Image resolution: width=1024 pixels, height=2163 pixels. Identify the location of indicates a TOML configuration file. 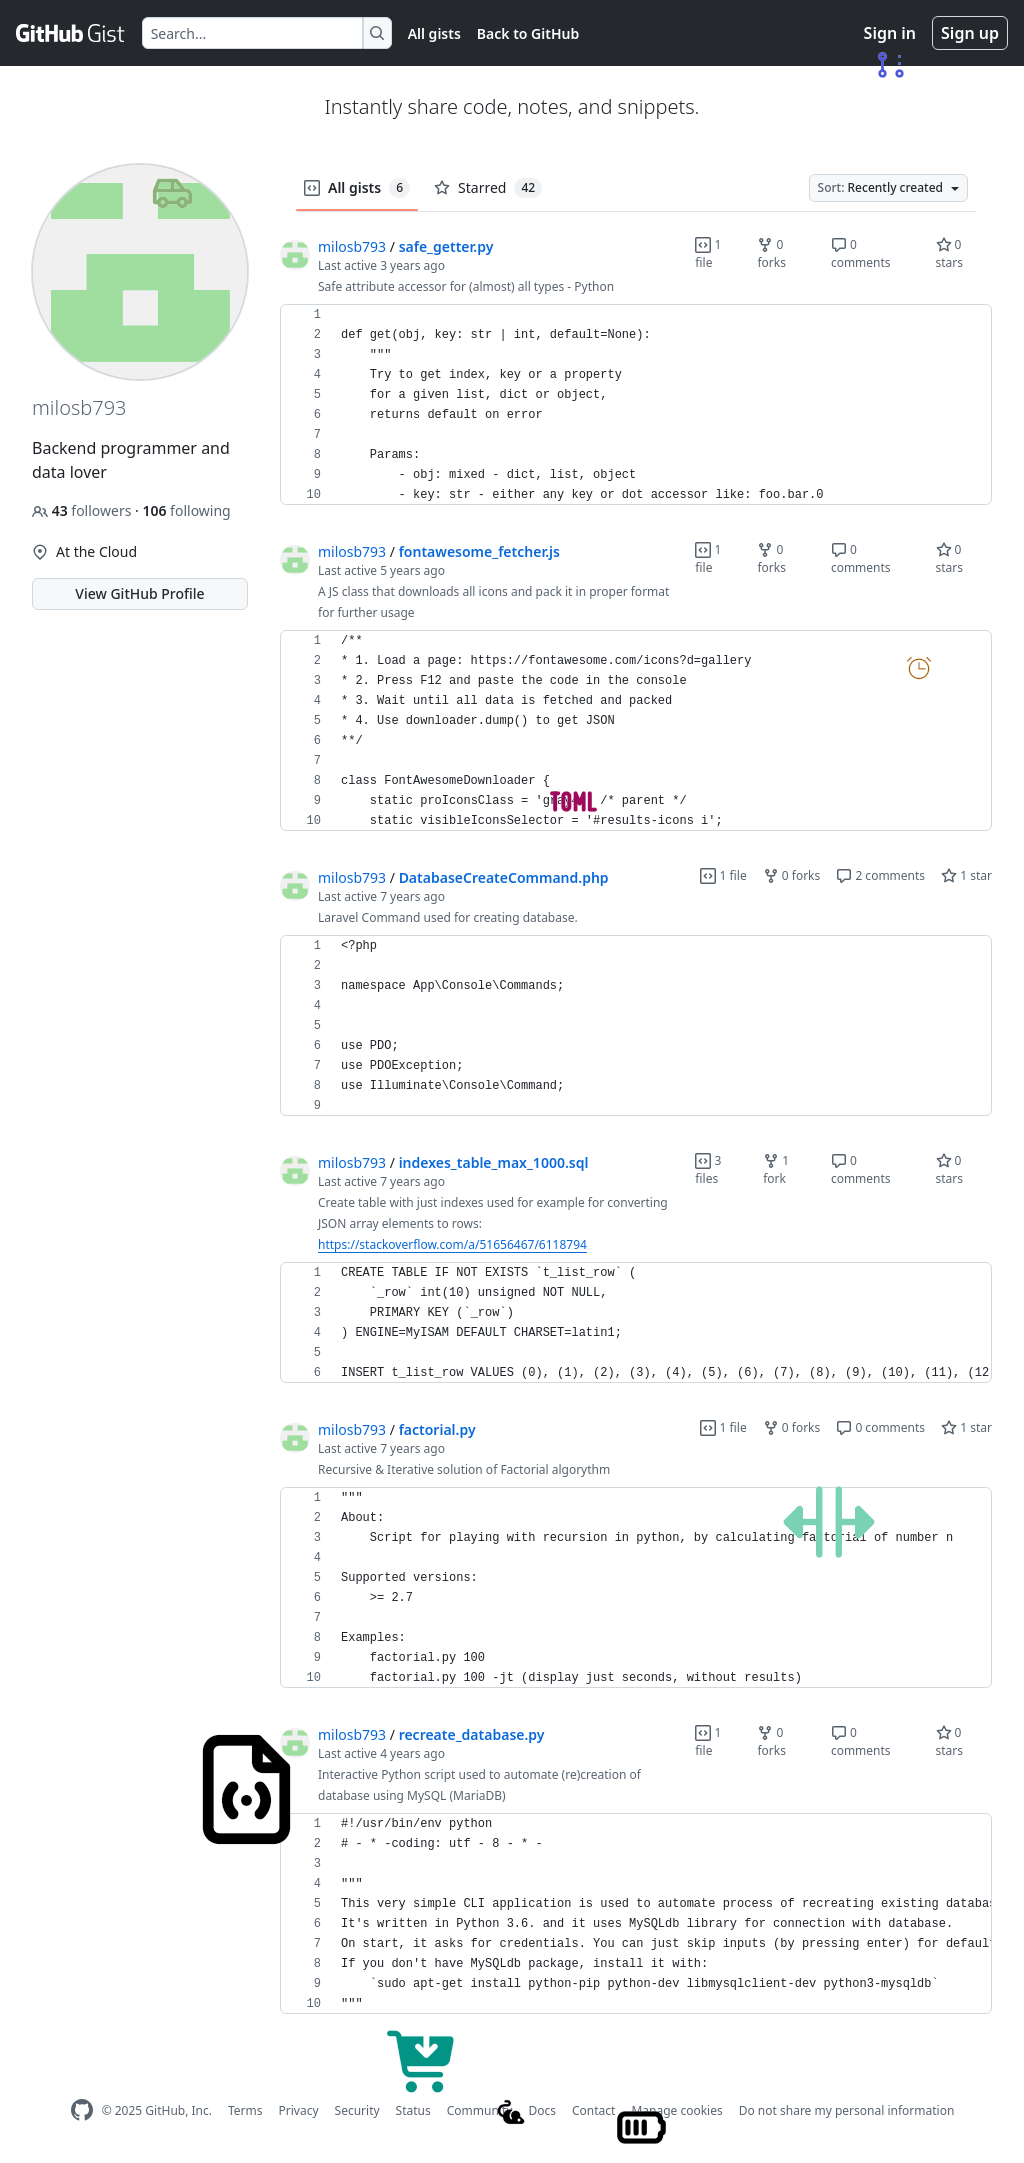
(573, 801).